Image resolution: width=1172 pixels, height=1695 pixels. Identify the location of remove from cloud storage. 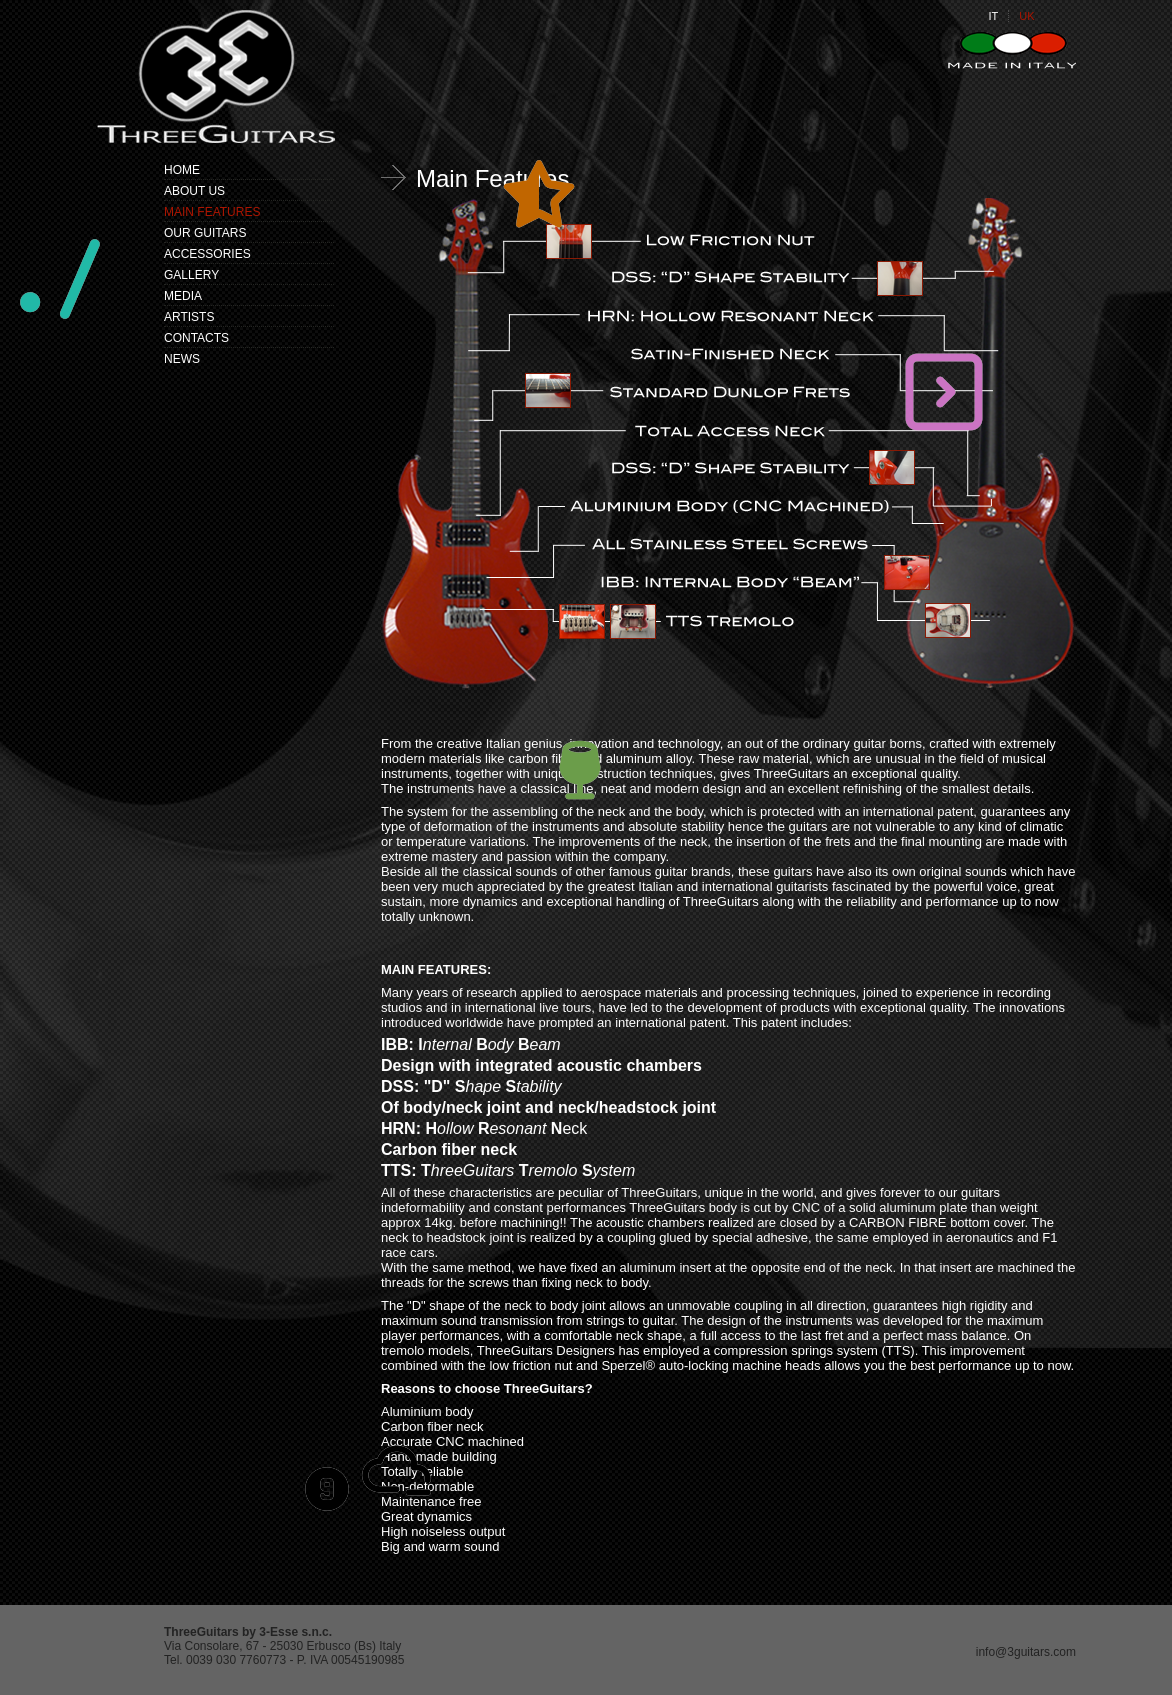
(396, 1470).